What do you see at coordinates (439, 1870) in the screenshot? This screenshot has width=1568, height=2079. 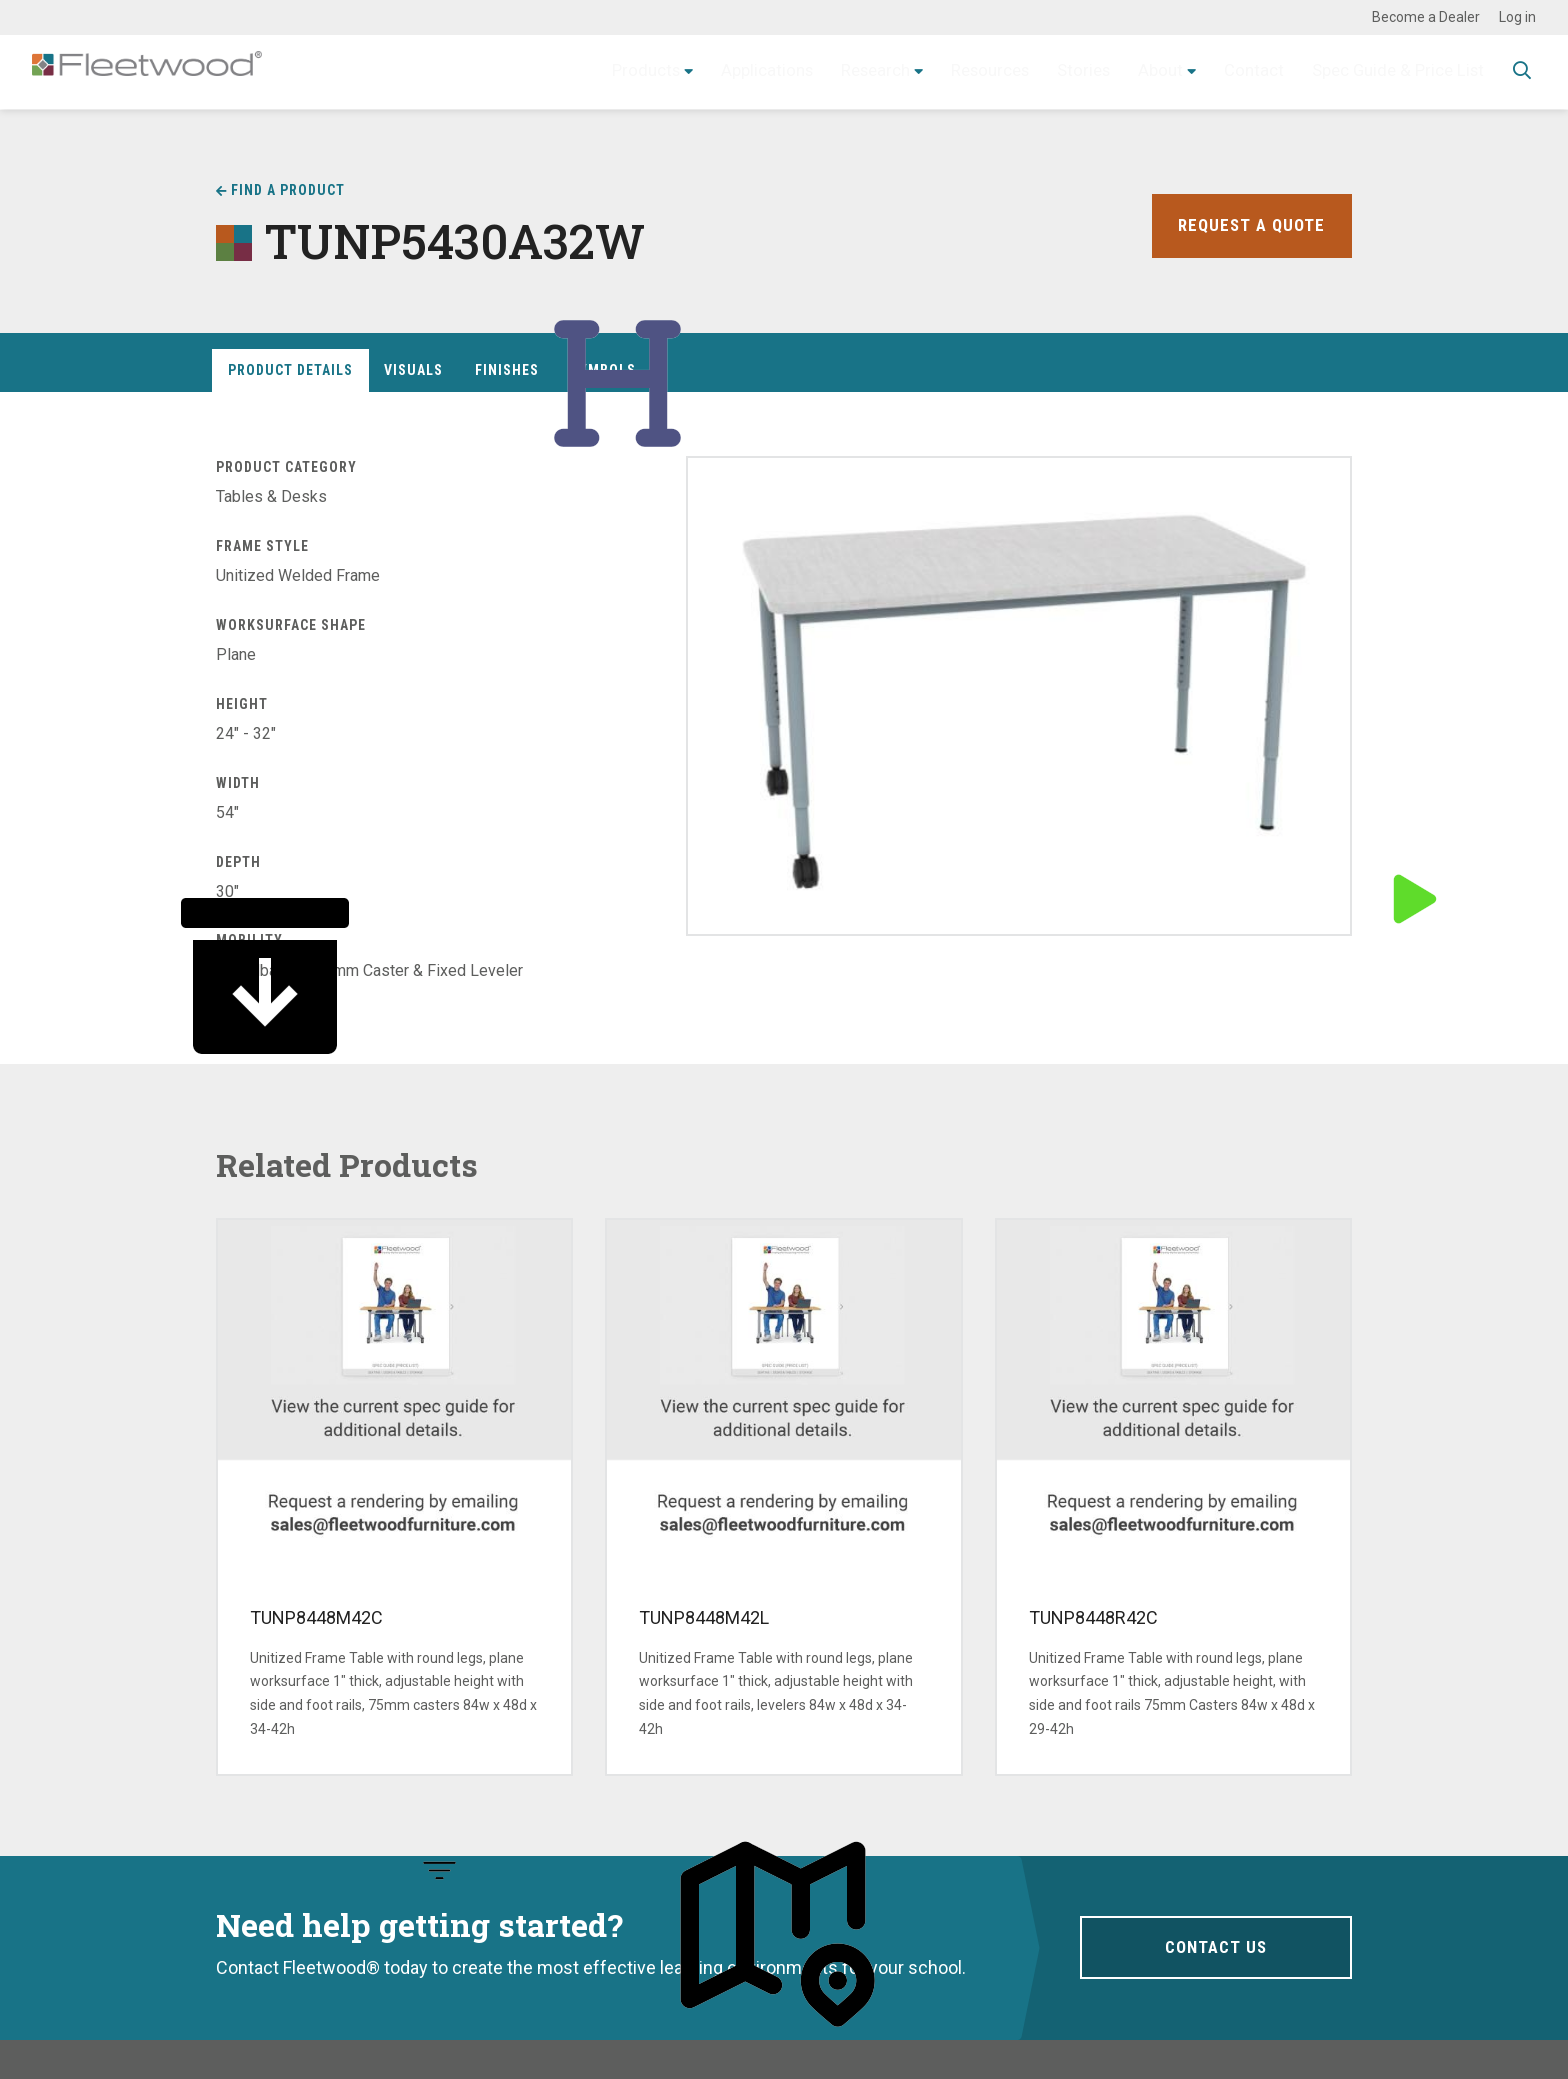 I see `filter or sort content` at bounding box center [439, 1870].